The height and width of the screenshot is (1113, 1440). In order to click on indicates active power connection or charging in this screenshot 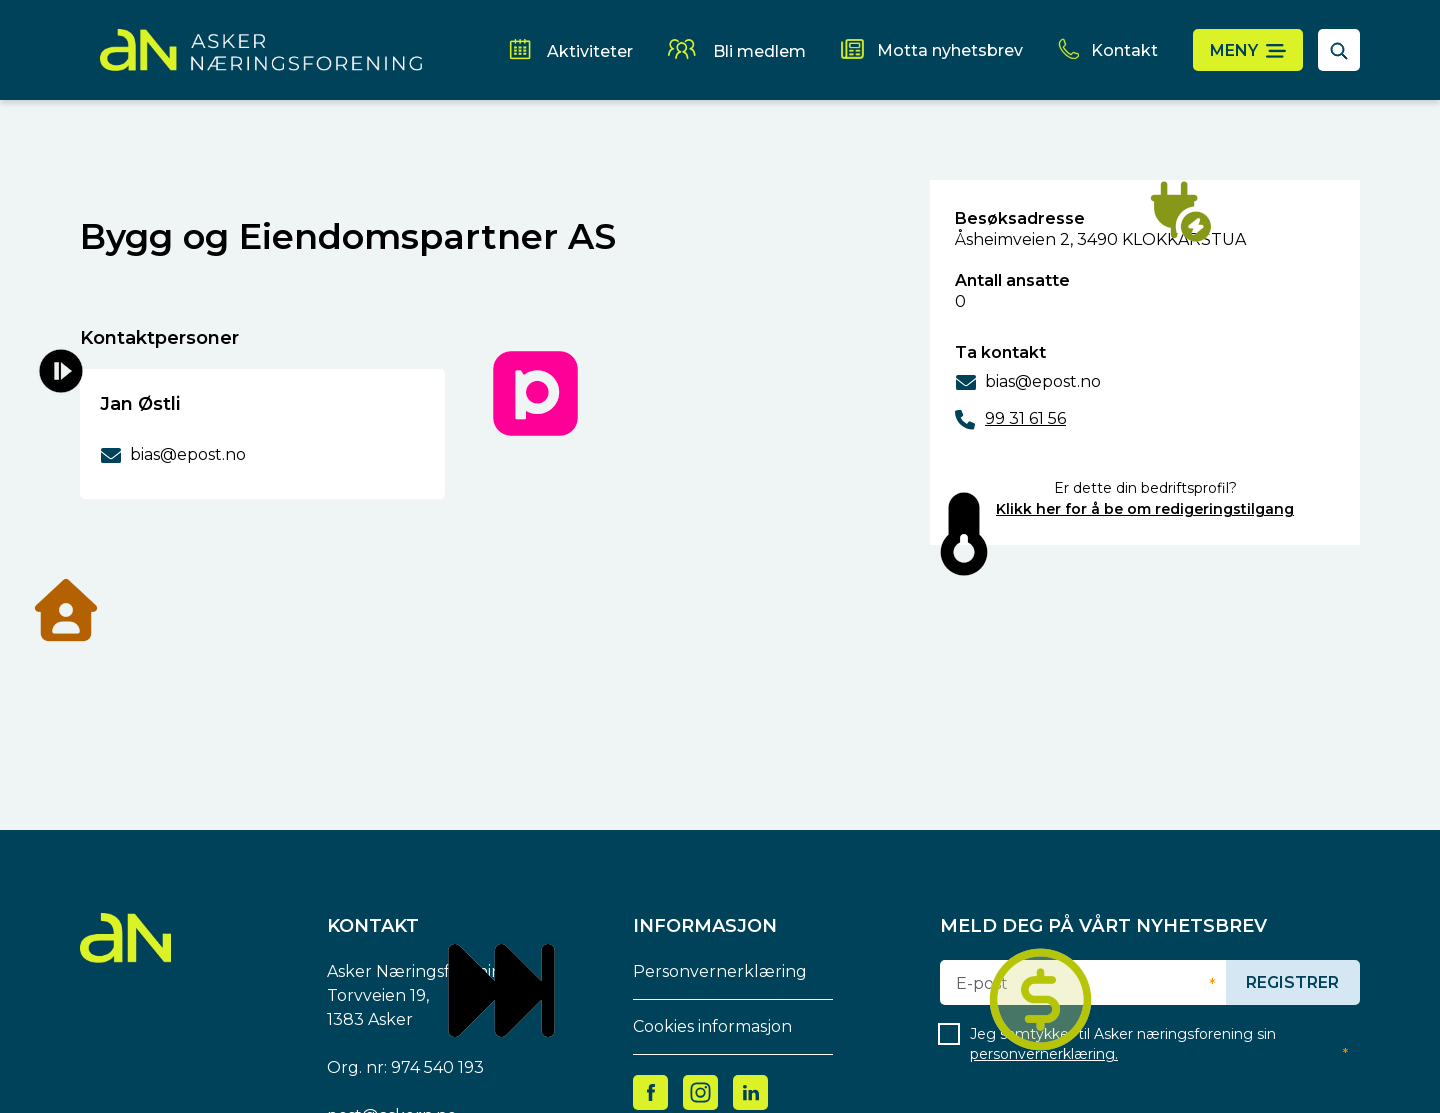, I will do `click(1177, 211)`.